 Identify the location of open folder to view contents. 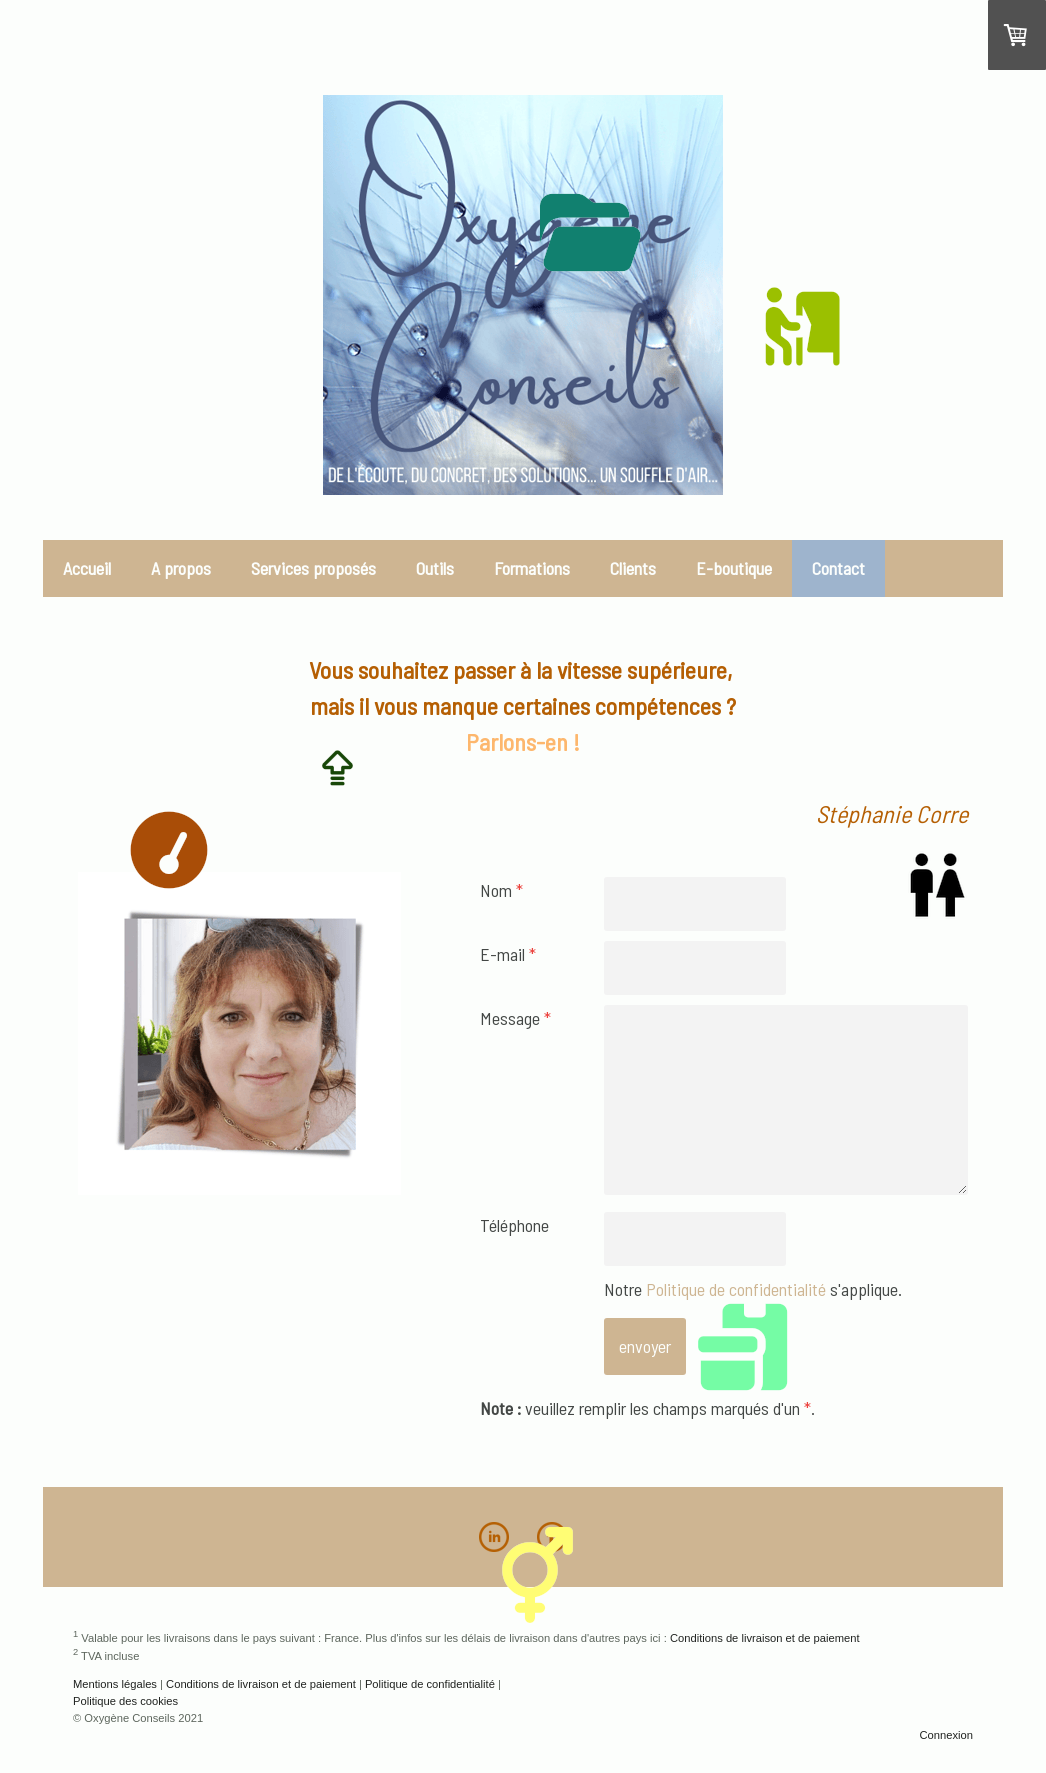
(587, 235).